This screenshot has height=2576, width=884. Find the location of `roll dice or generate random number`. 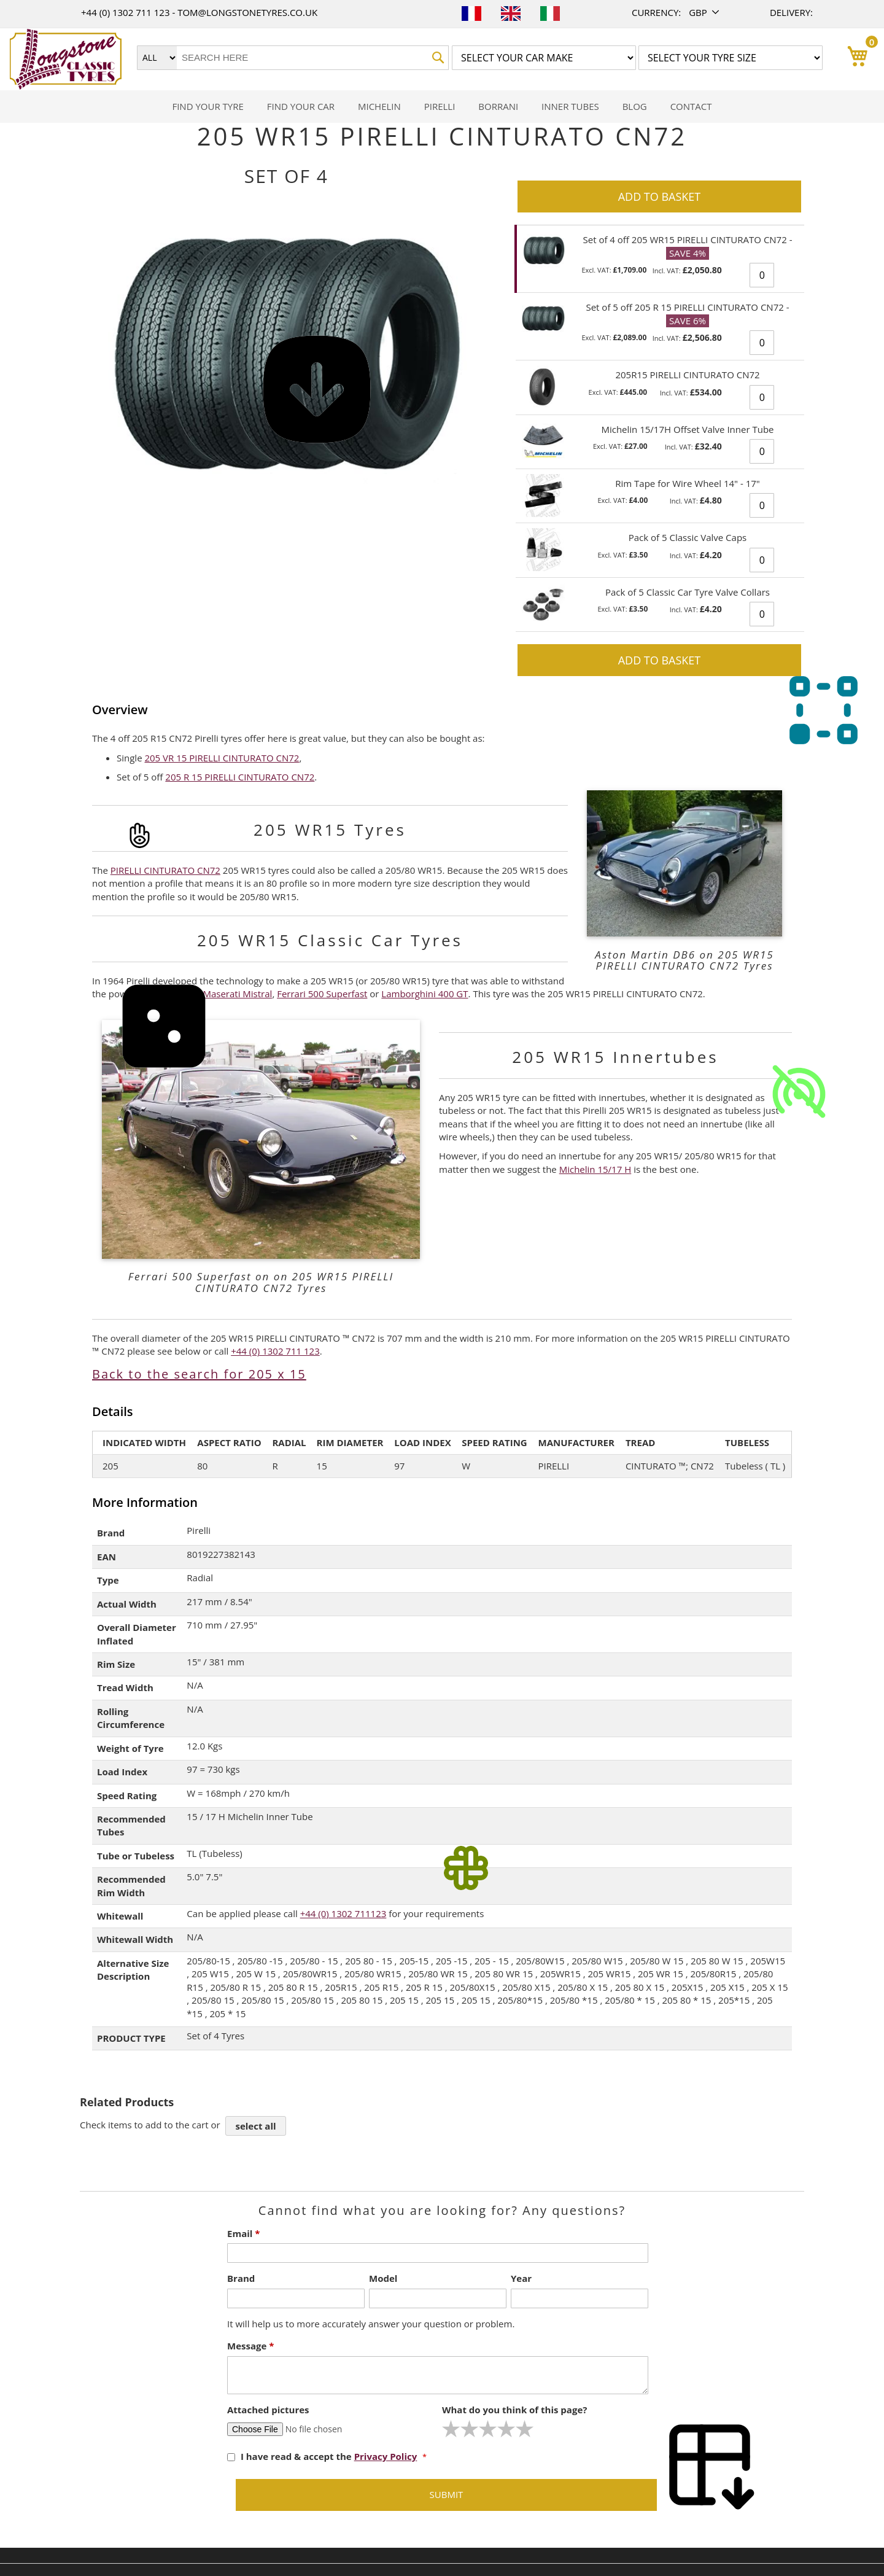

roll dice or generate random number is located at coordinates (164, 1026).